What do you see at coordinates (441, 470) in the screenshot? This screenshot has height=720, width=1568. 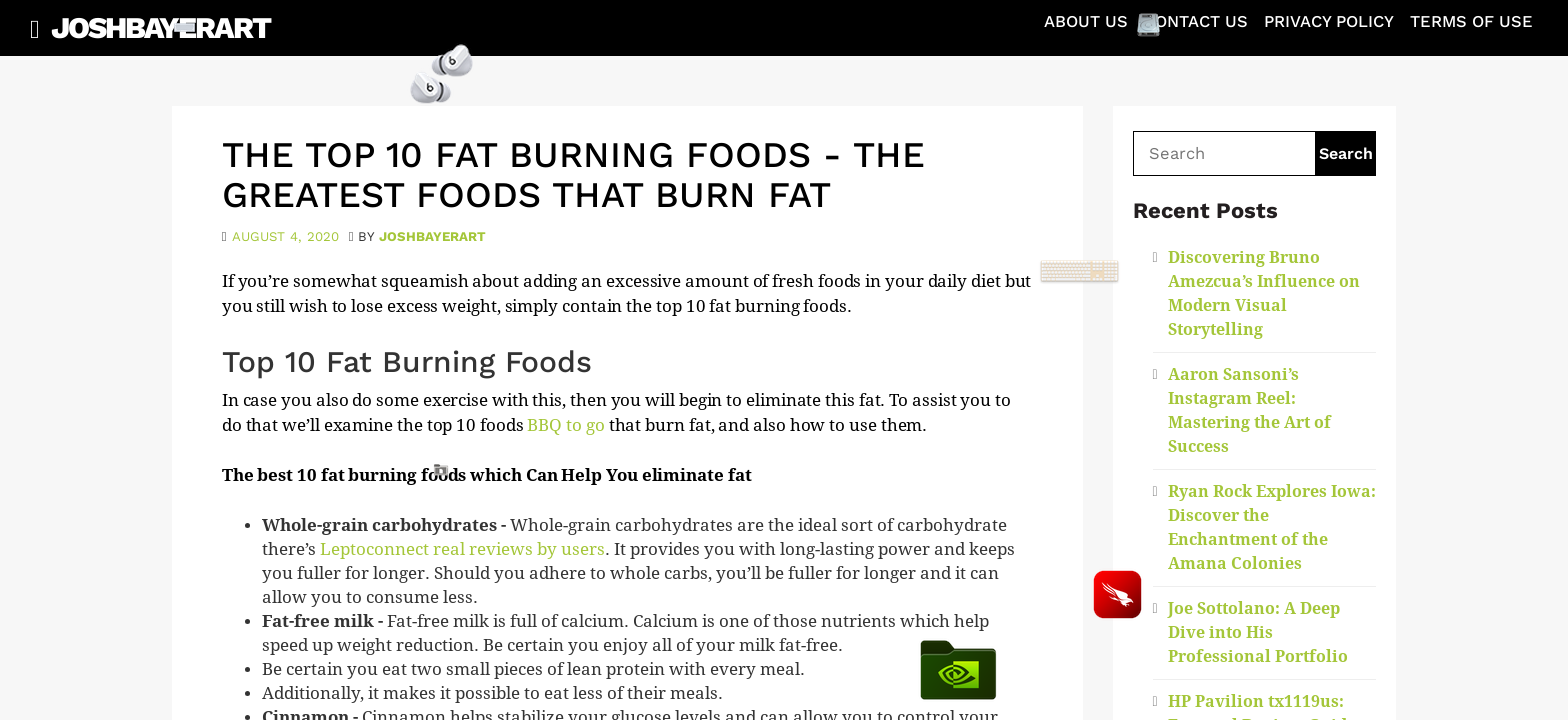 I see `open a secure vault folder` at bounding box center [441, 470].